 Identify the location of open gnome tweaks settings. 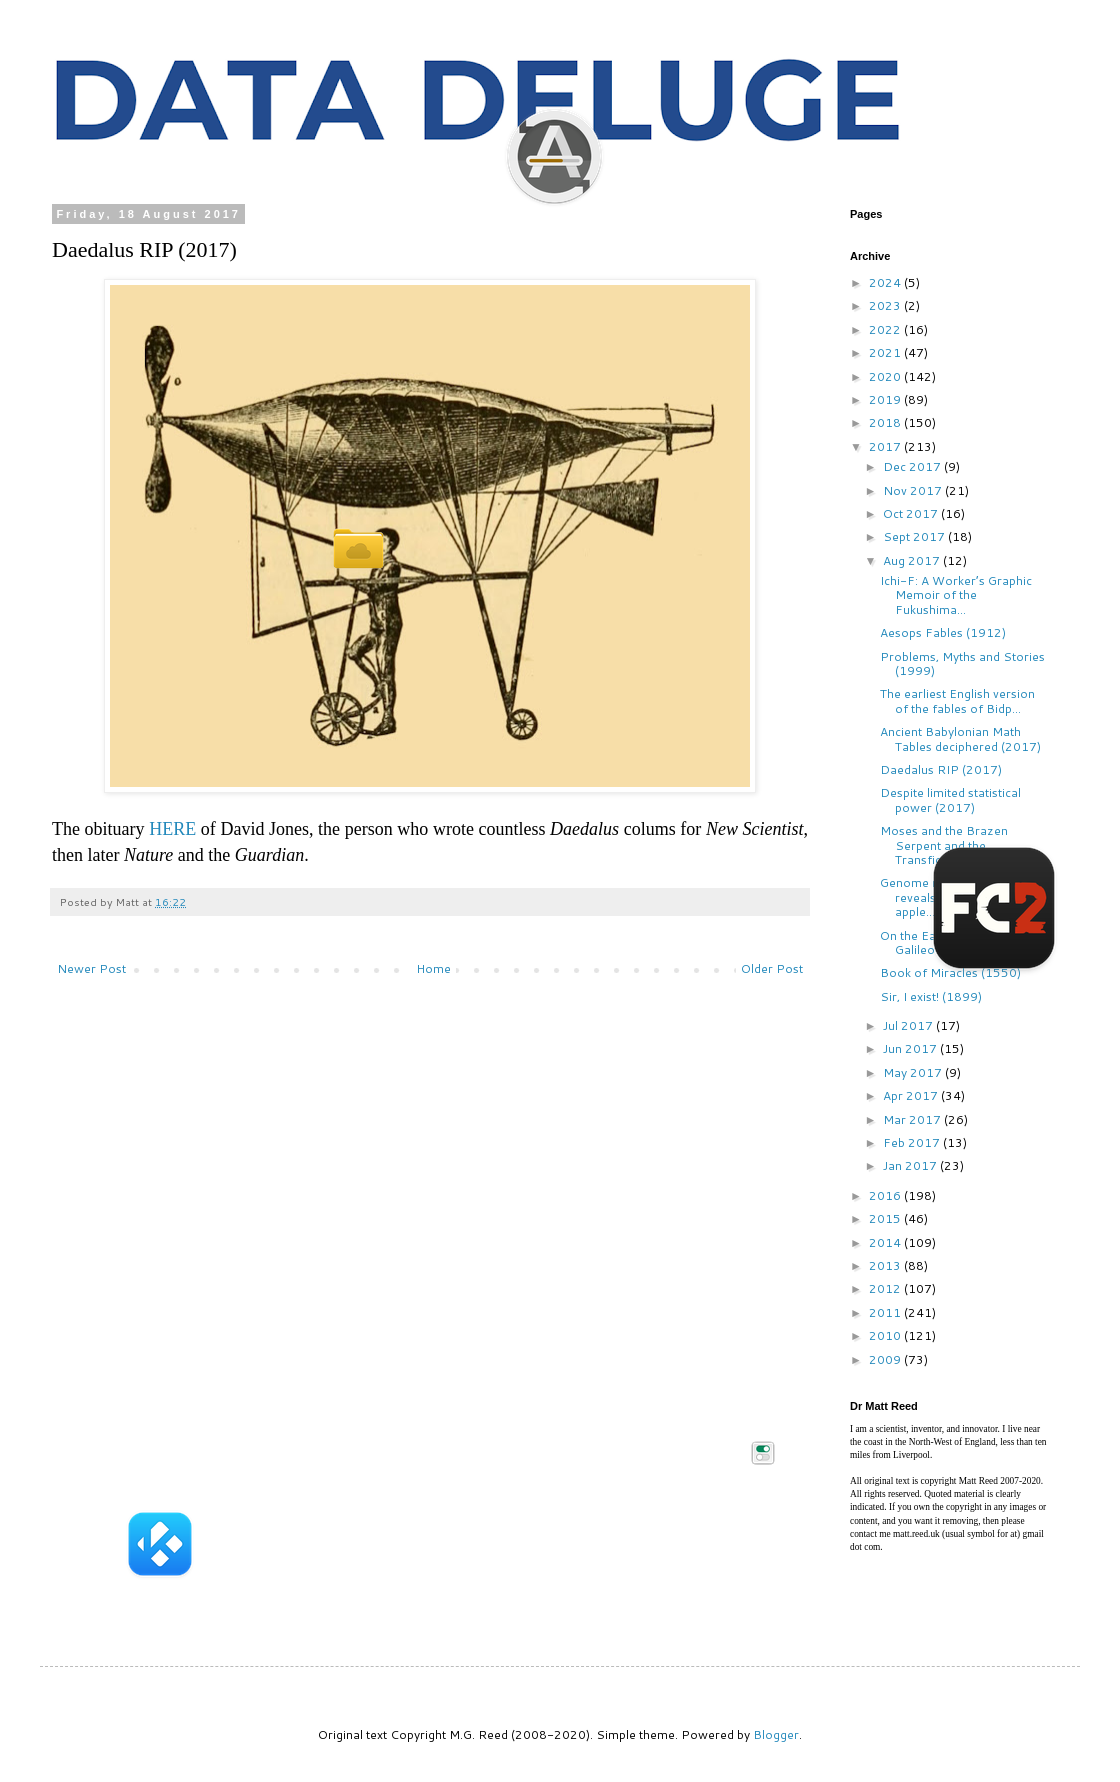
(763, 1453).